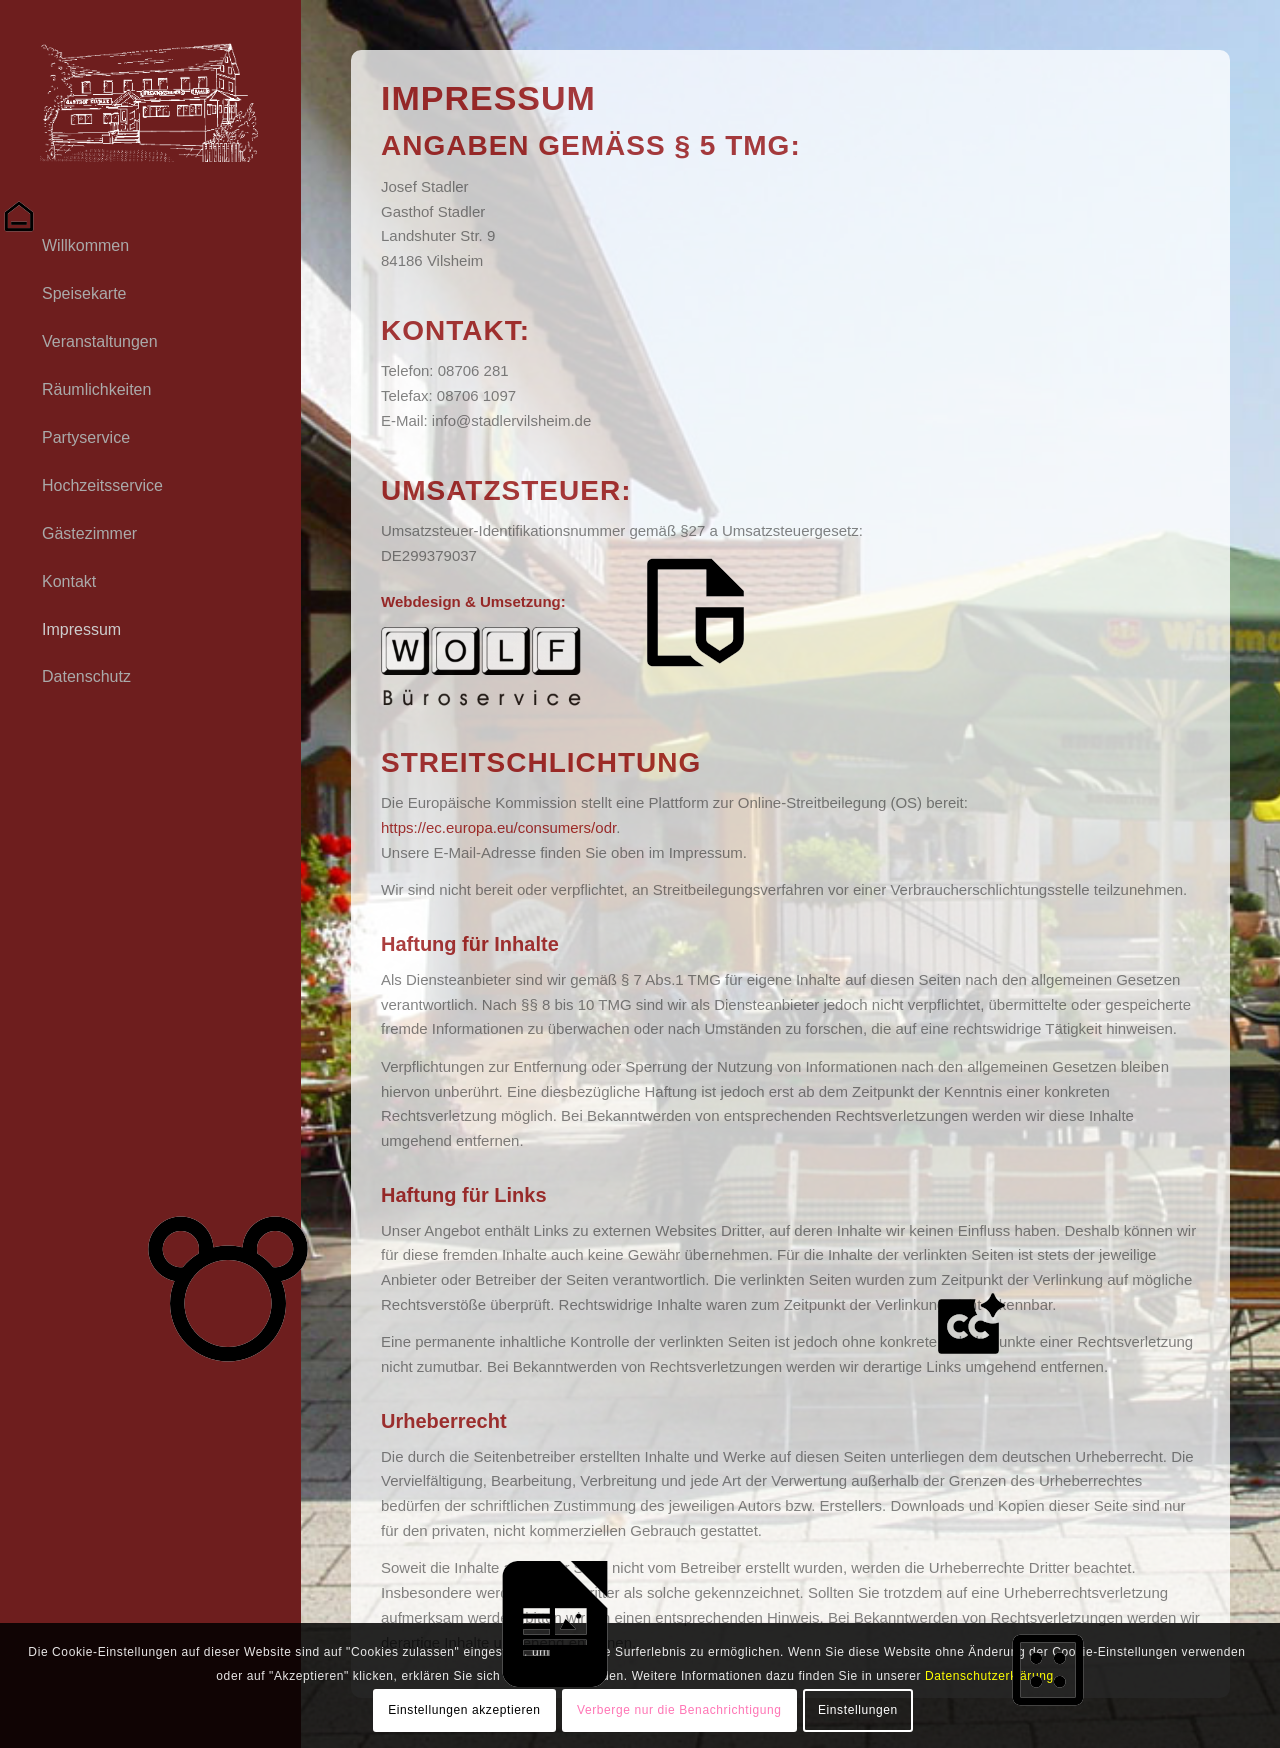 Image resolution: width=1280 pixels, height=1748 pixels. What do you see at coordinates (695, 612) in the screenshot?
I see `view protected or secured document` at bounding box center [695, 612].